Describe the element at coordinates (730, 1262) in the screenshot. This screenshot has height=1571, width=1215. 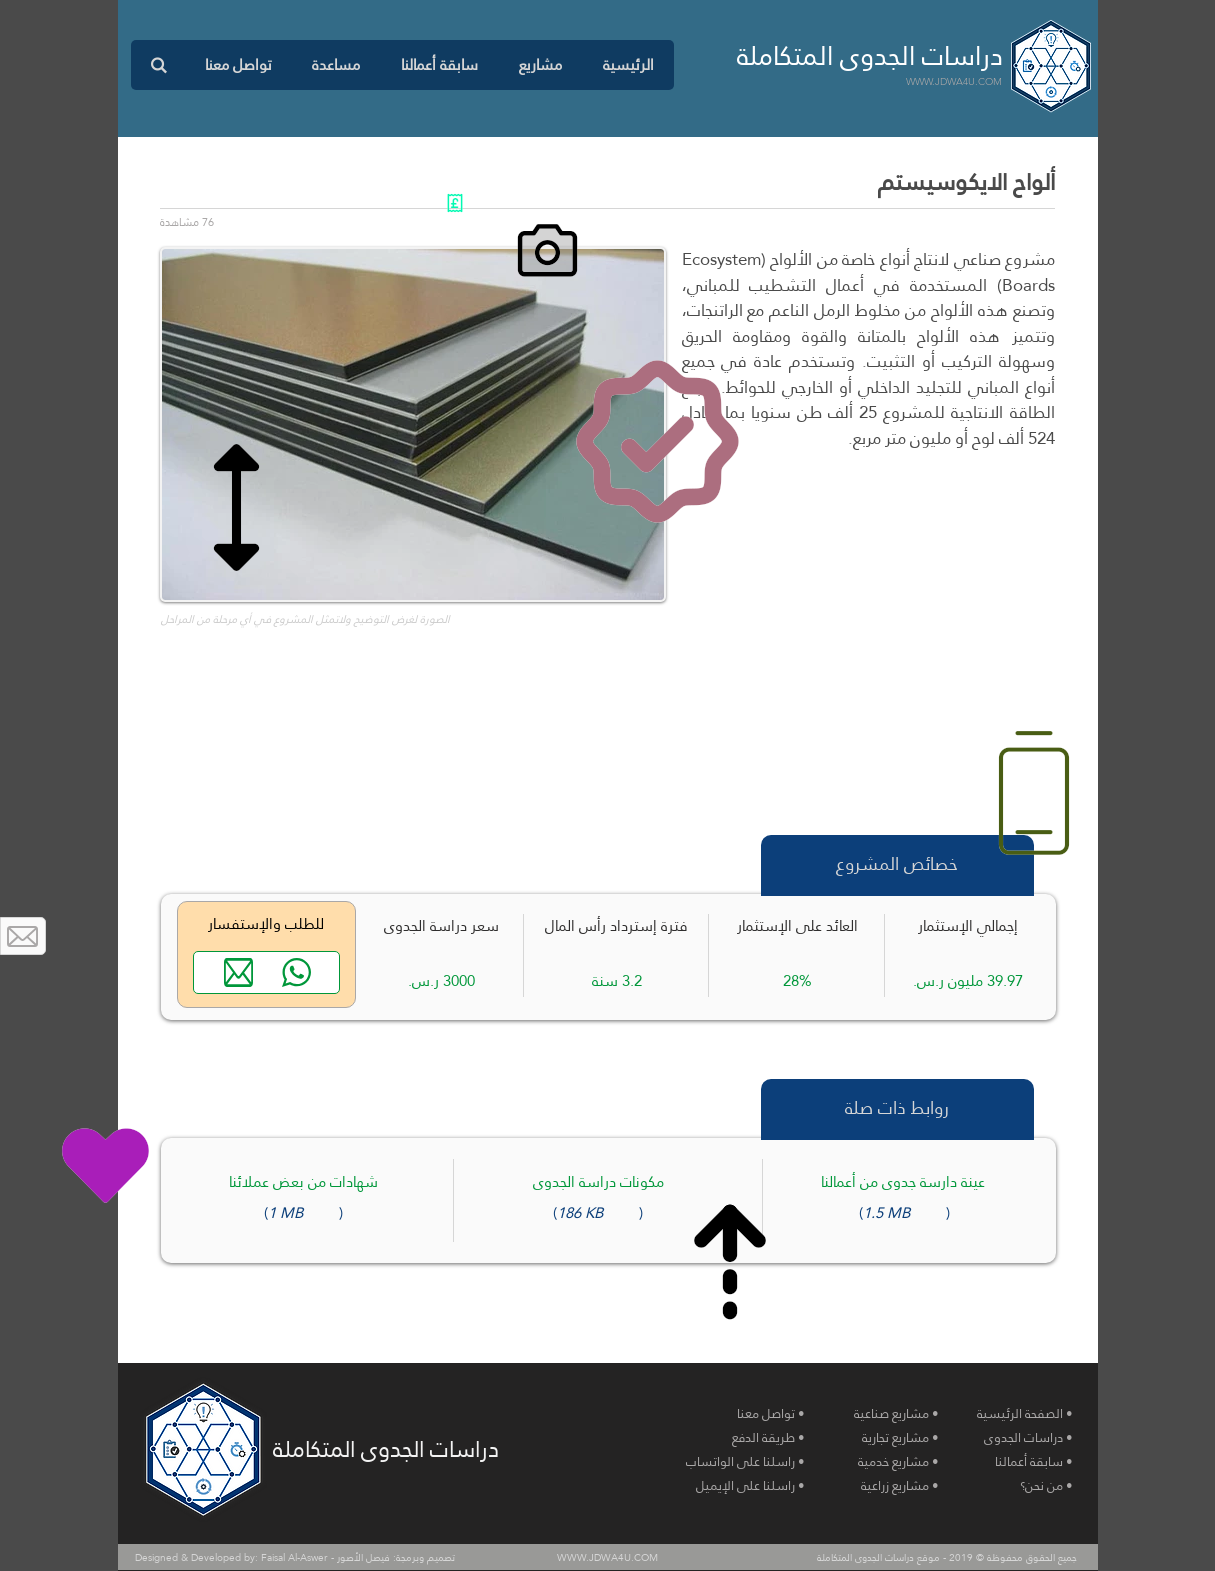
I see `upload in progress` at that location.